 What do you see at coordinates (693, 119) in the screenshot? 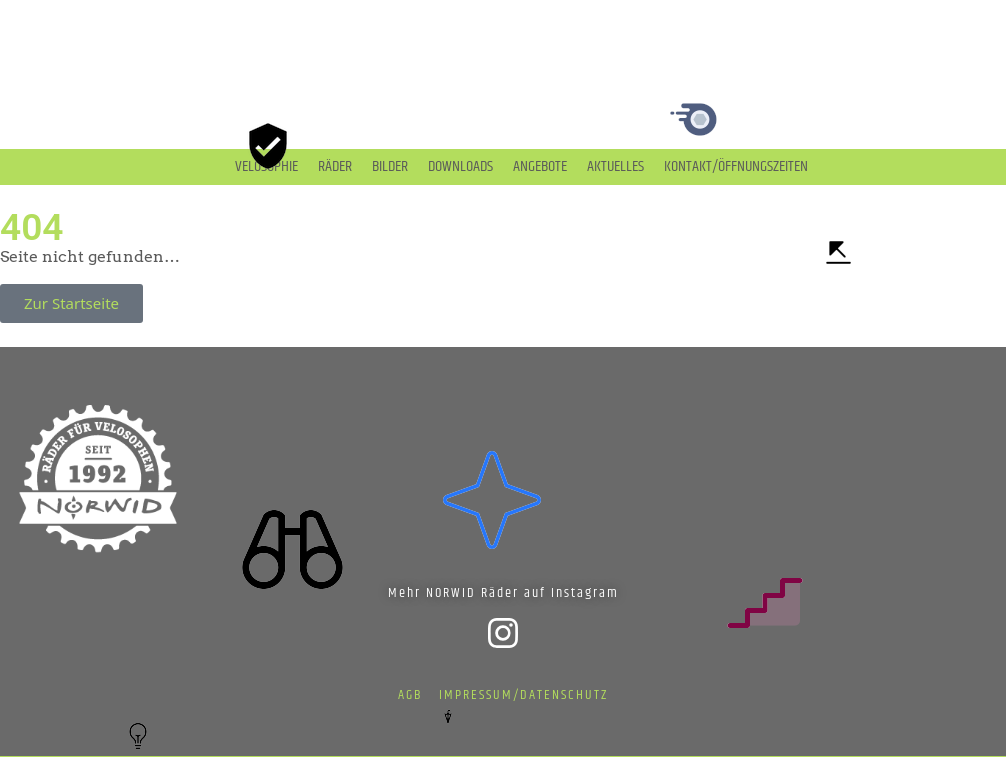
I see `access discord nitro subscription features` at bounding box center [693, 119].